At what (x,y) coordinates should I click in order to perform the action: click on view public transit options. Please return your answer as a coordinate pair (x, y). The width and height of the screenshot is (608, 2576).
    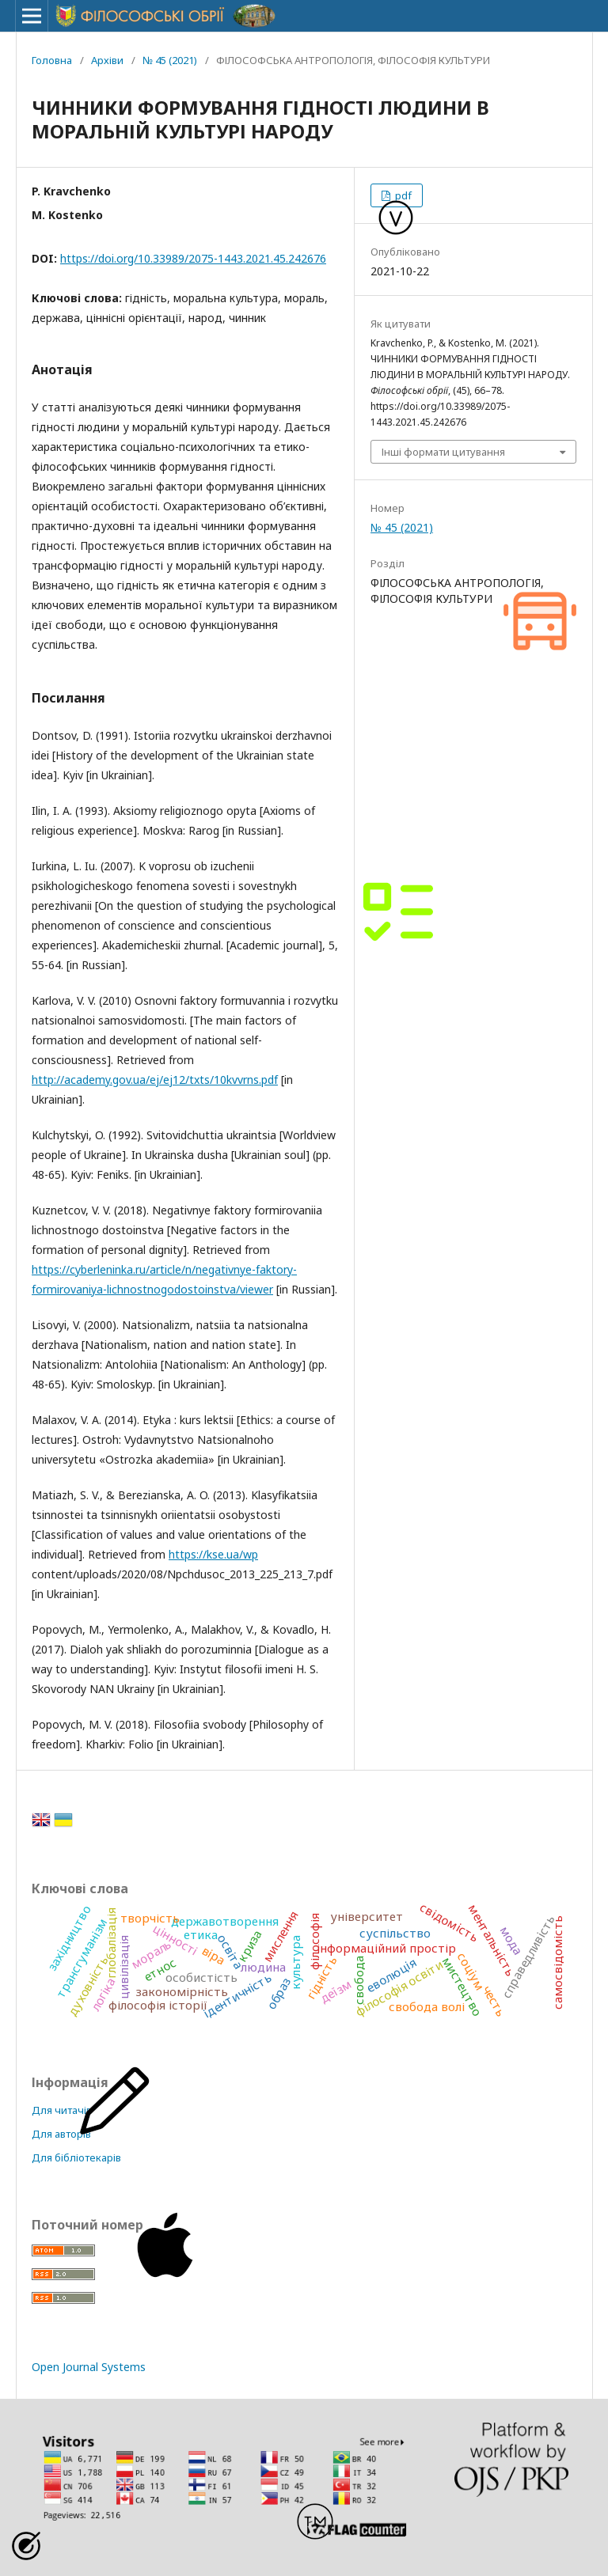
    Looking at the image, I should click on (540, 621).